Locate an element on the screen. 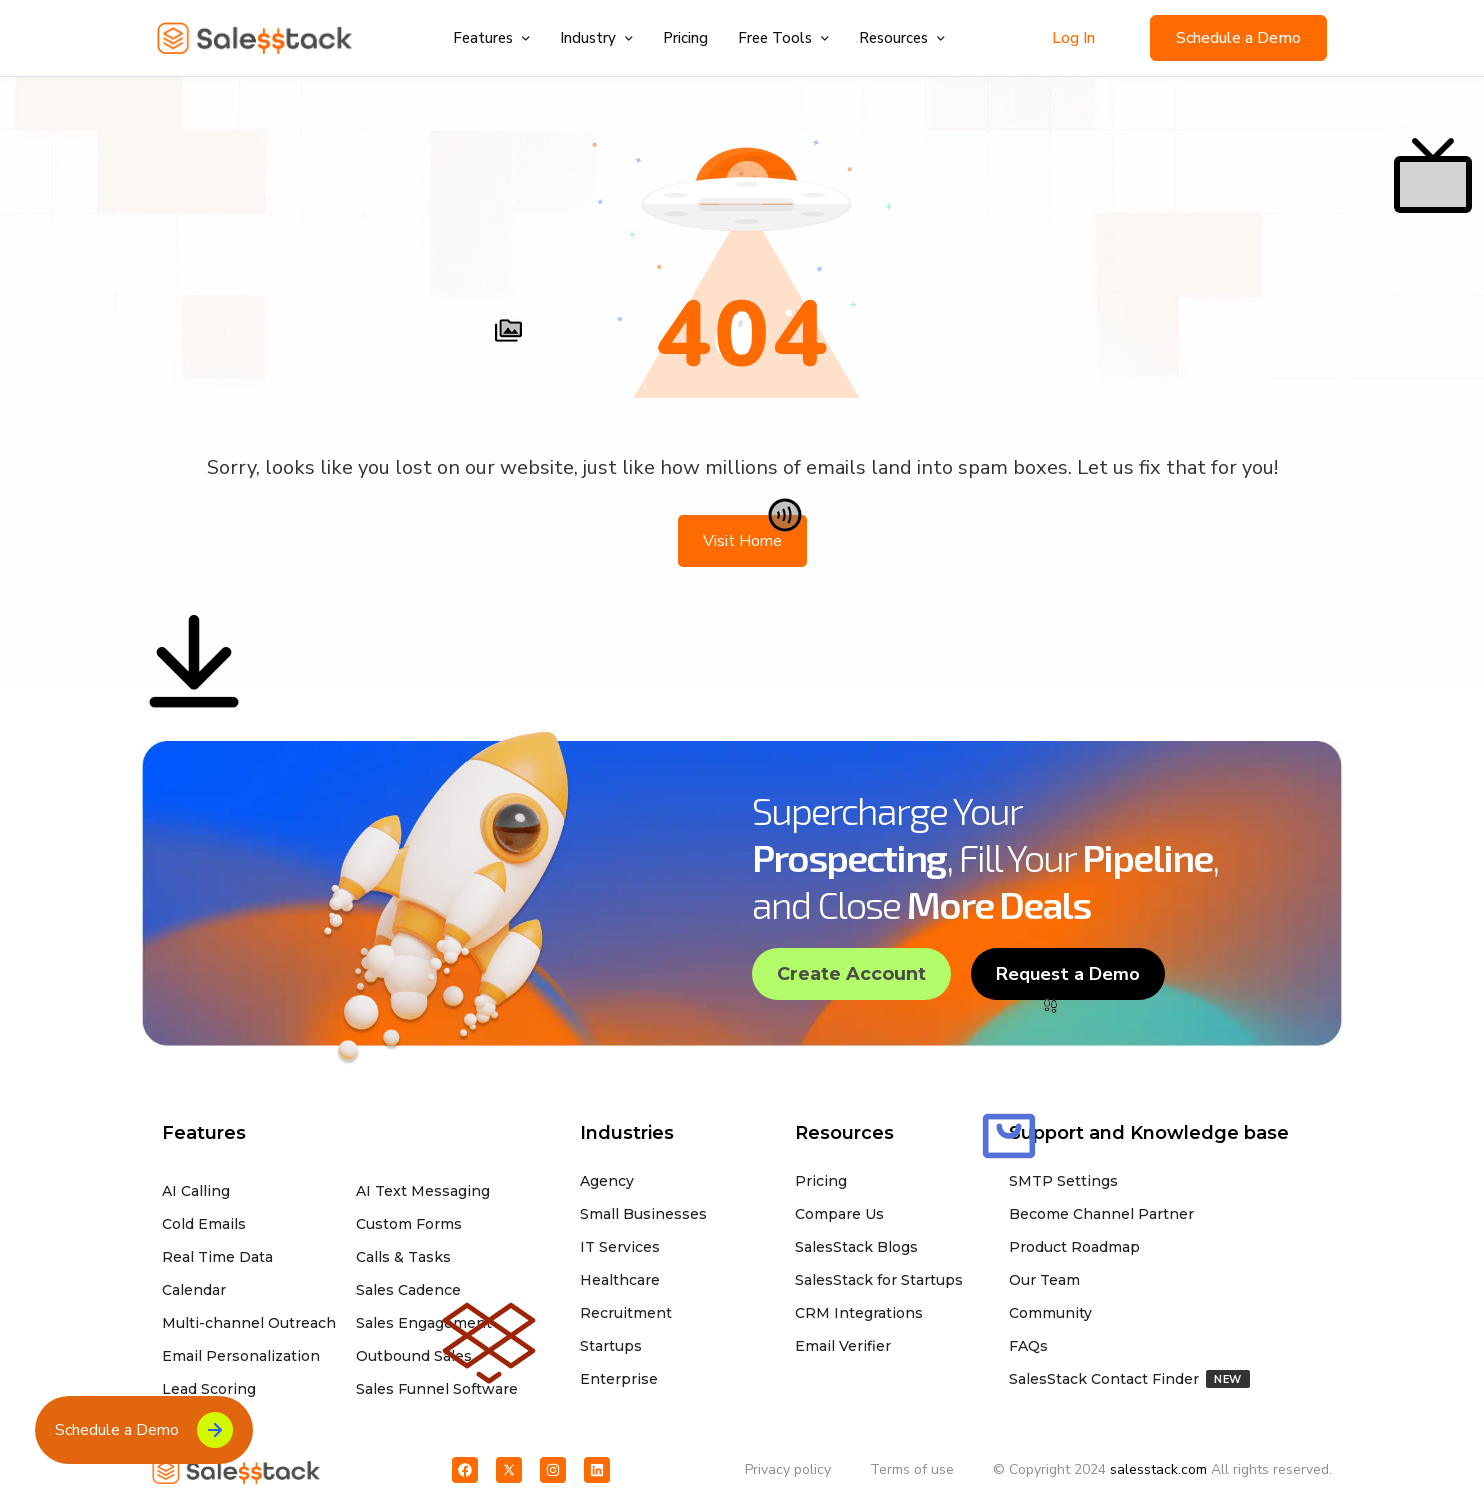 The image size is (1484, 1504). view walking directions or pedestrian route is located at coordinates (1050, 1005).